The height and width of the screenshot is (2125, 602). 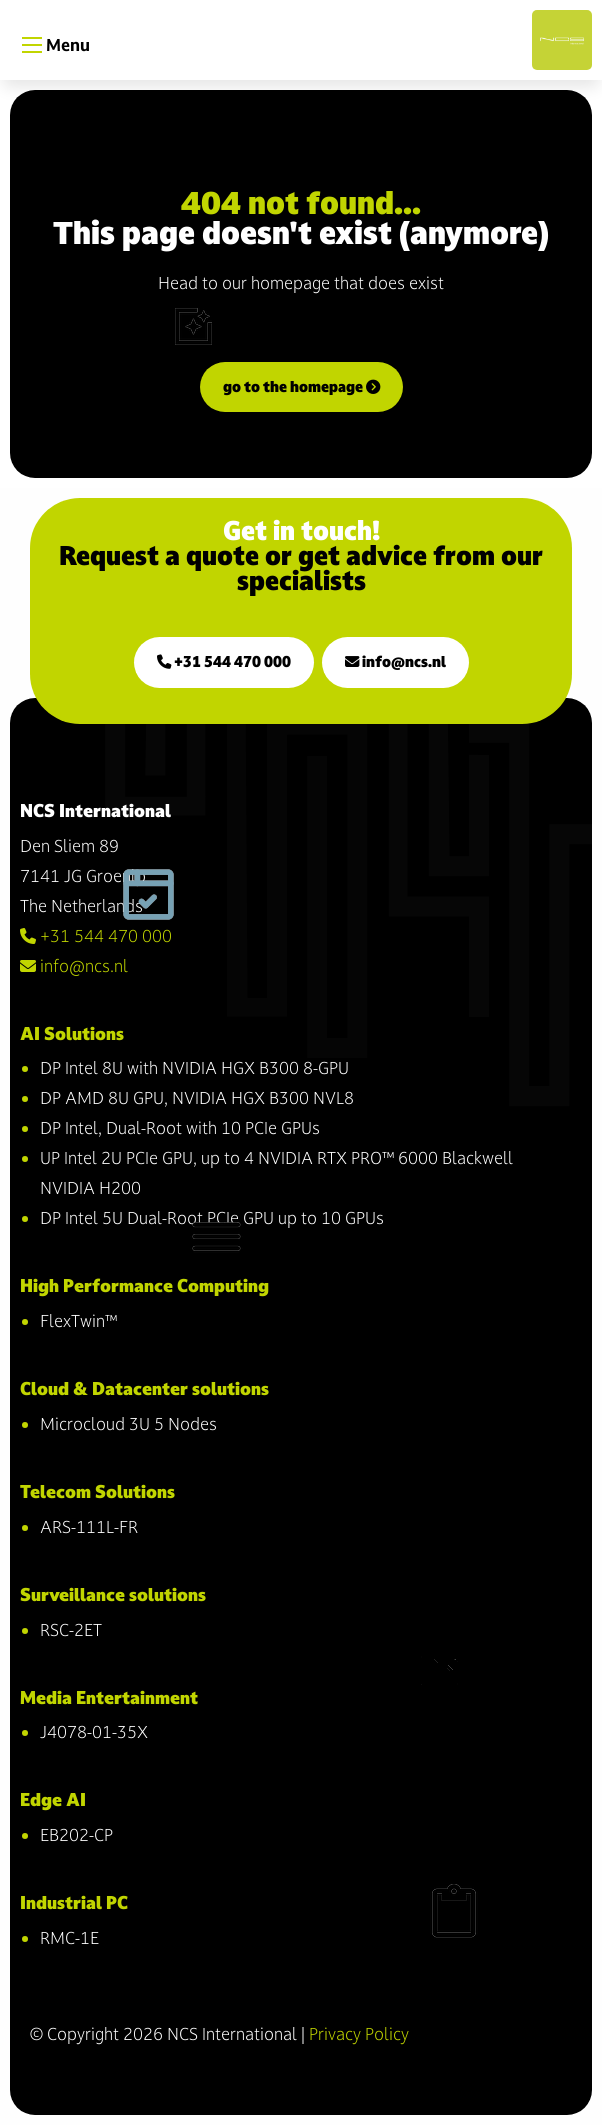 What do you see at coordinates (439, 1670) in the screenshot?
I see `access saved code snippets` at bounding box center [439, 1670].